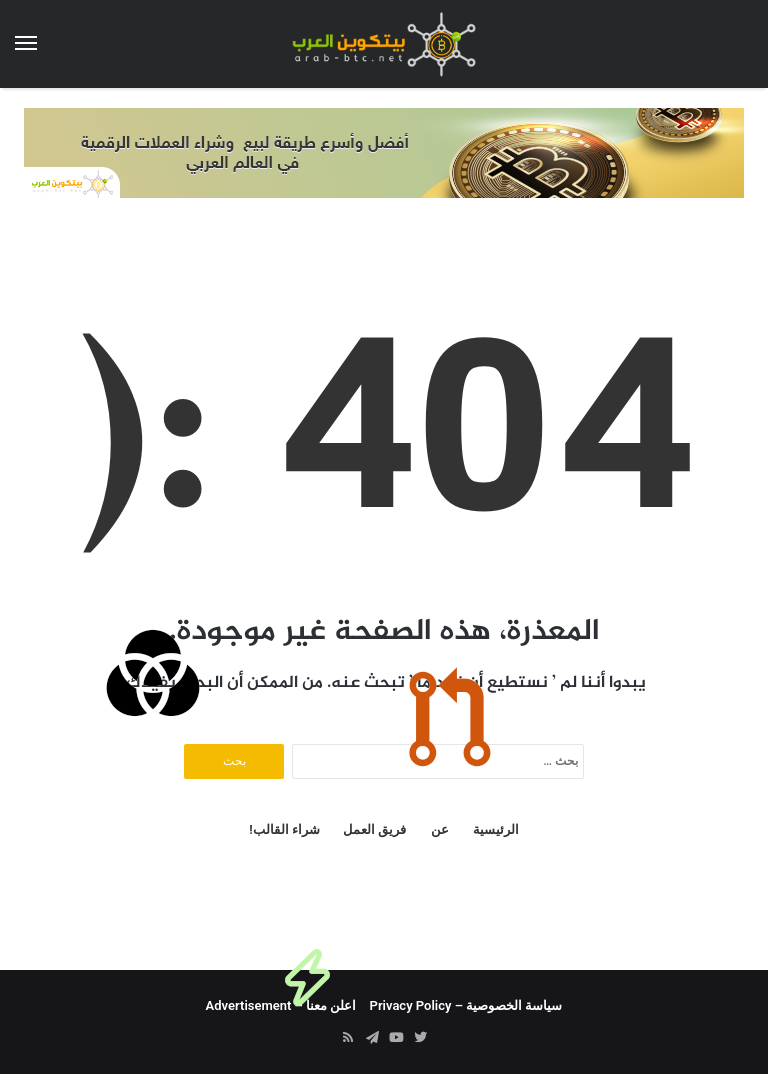  What do you see at coordinates (153, 673) in the screenshot?
I see `adjust color filter settings` at bounding box center [153, 673].